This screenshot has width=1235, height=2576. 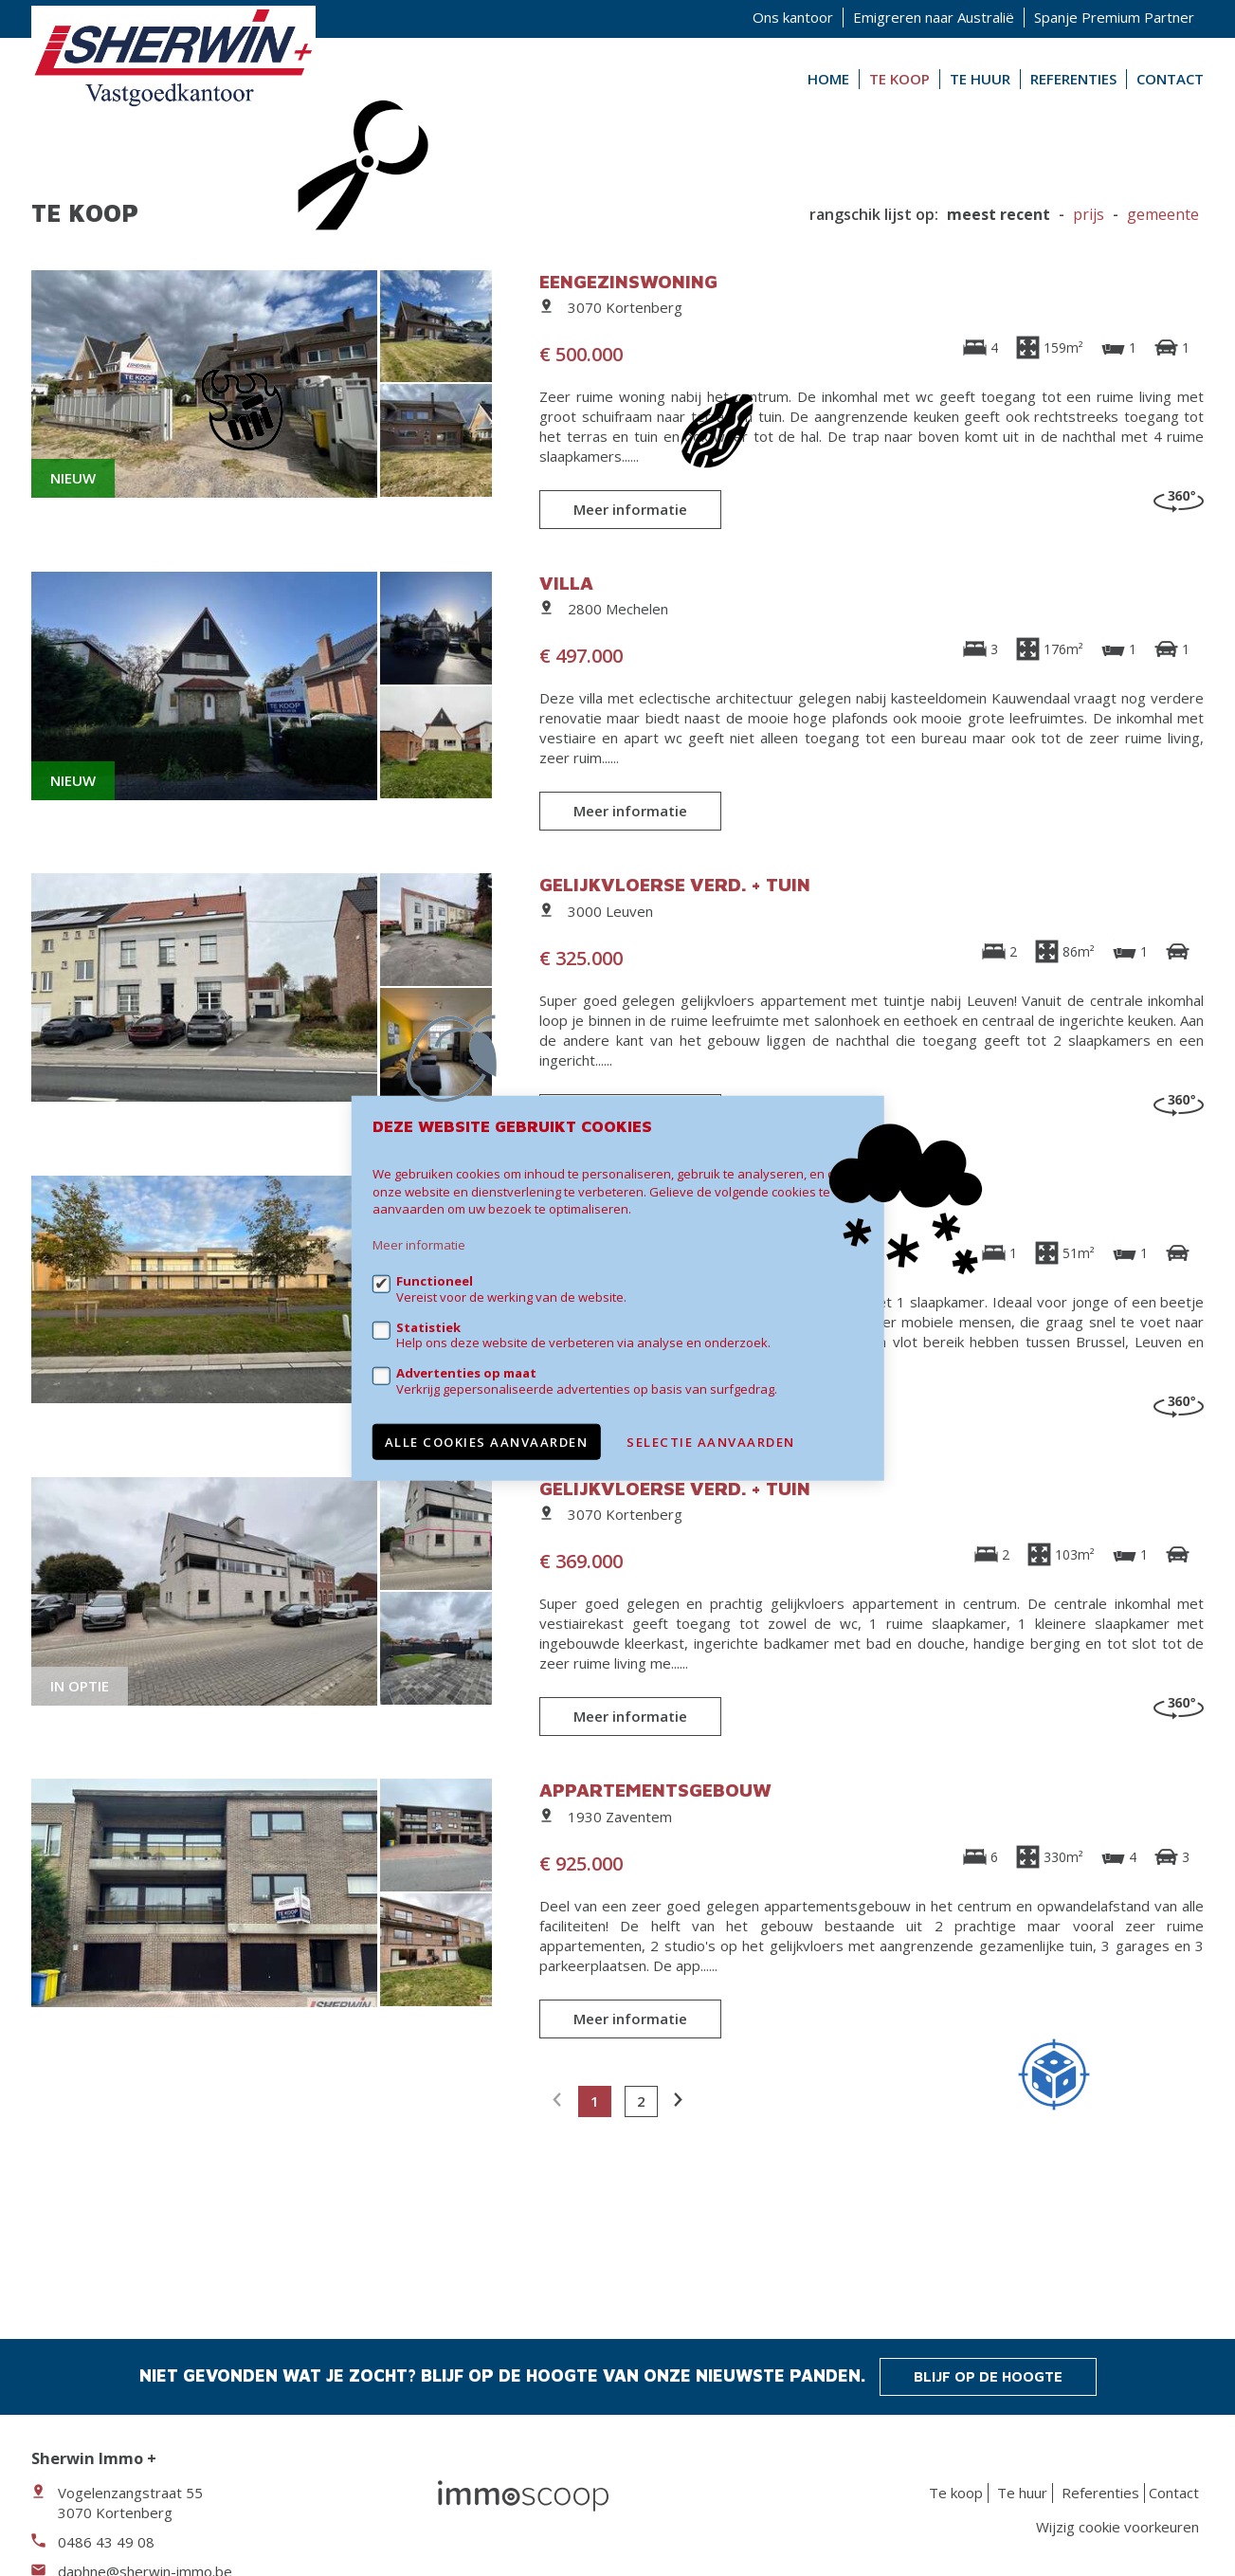 I want to click on activate fire punch ability or attack, so click(x=242, y=410).